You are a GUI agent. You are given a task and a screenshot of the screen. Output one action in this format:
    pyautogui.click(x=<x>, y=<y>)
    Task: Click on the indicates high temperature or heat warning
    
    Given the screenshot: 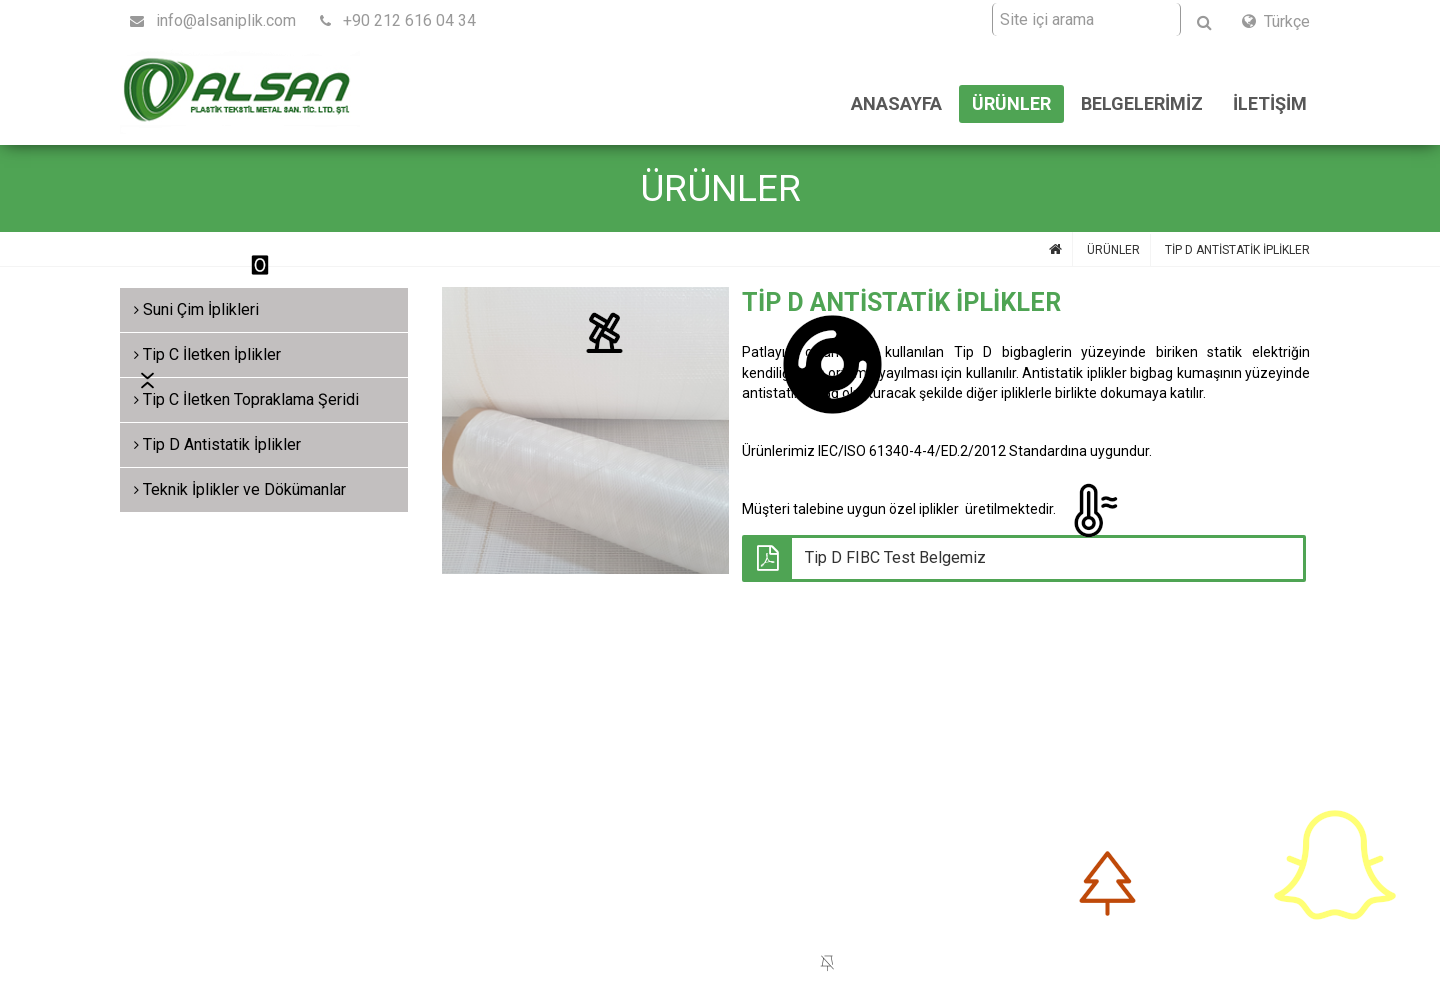 What is the action you would take?
    pyautogui.click(x=1090, y=510)
    